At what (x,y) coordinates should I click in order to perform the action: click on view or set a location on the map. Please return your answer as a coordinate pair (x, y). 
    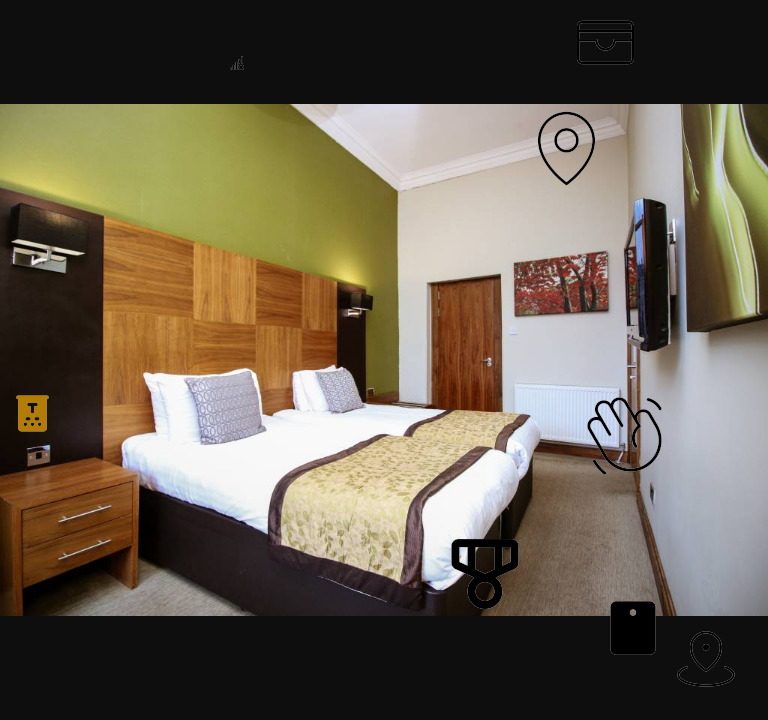
    Looking at the image, I should click on (566, 148).